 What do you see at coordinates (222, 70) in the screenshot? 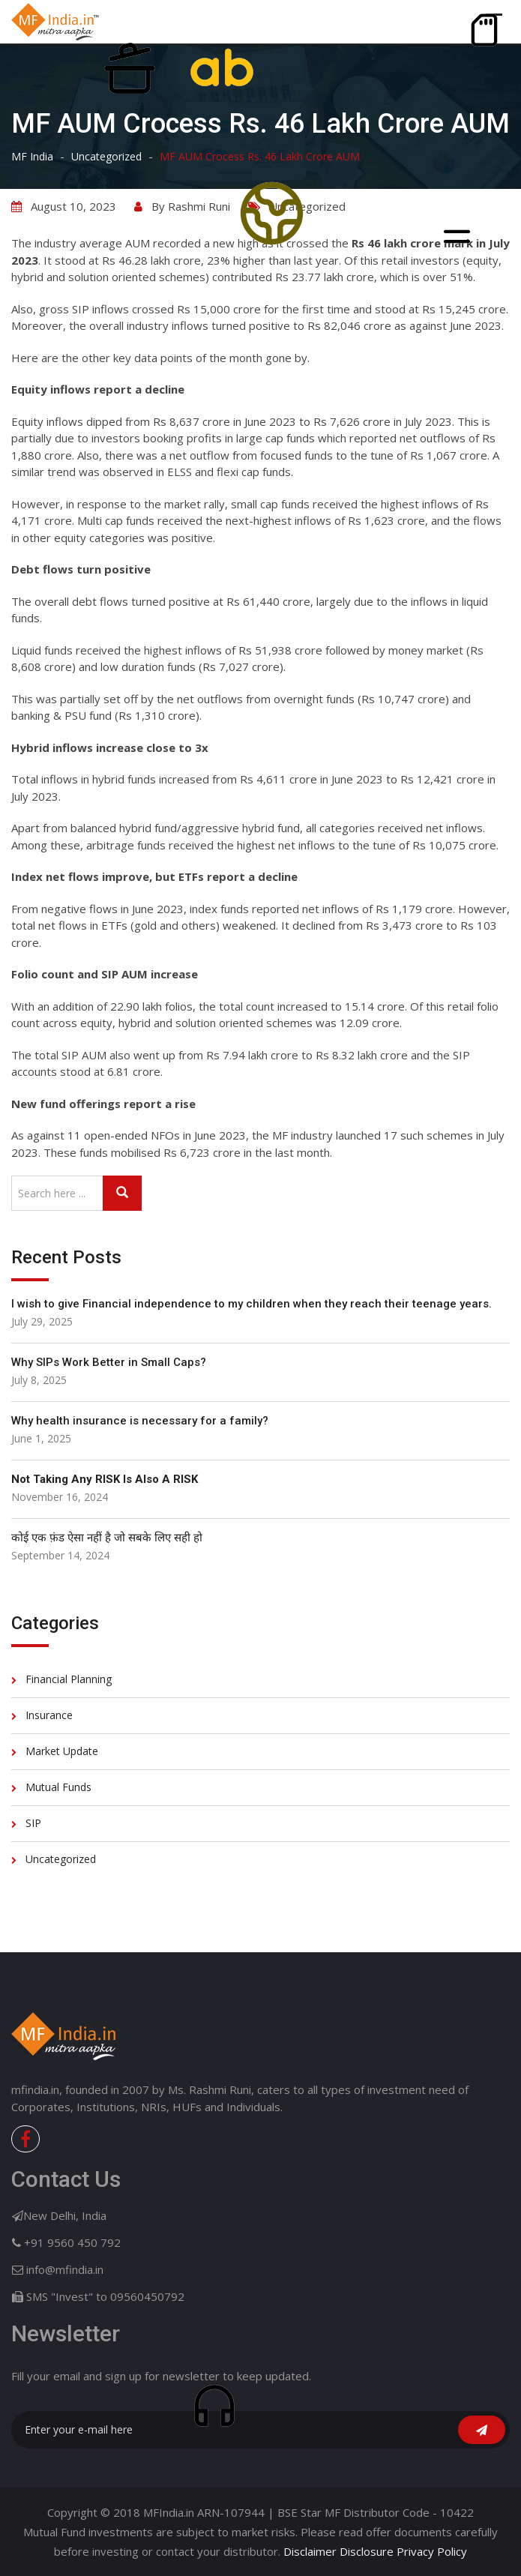
I see `convert text to lowercase` at bounding box center [222, 70].